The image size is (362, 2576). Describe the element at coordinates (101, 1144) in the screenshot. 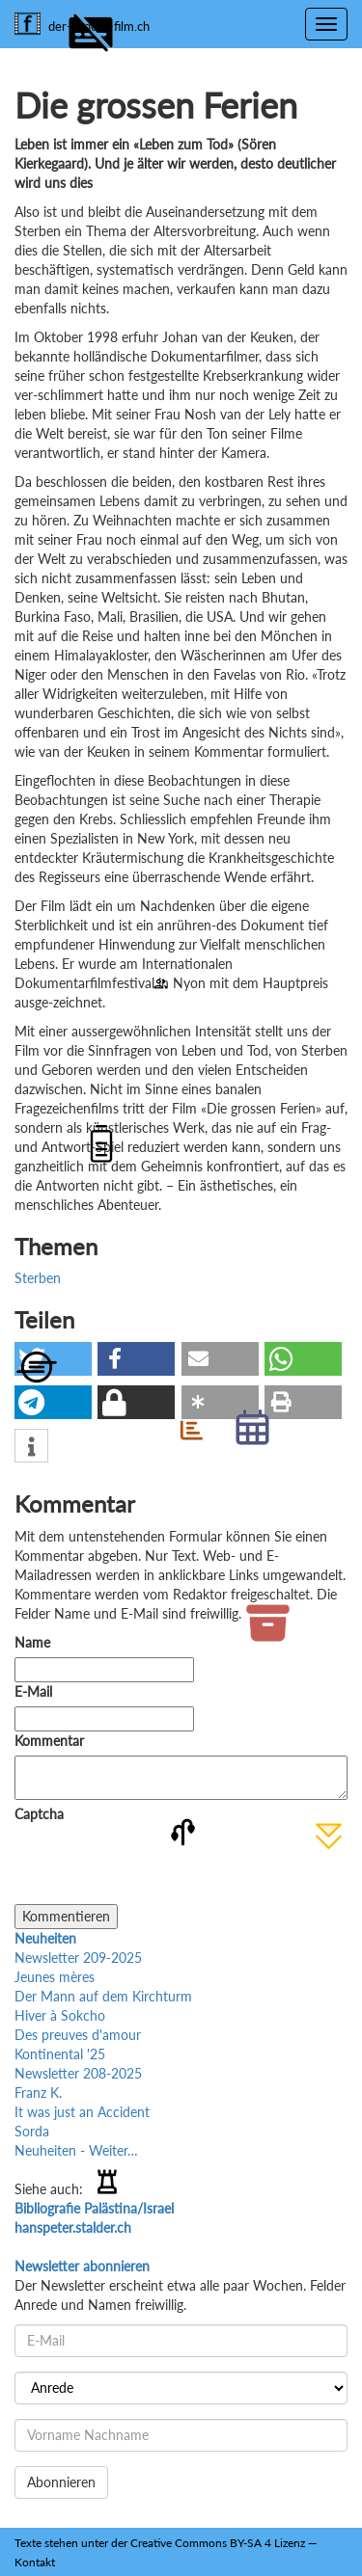

I see `indicates high battery level` at that location.